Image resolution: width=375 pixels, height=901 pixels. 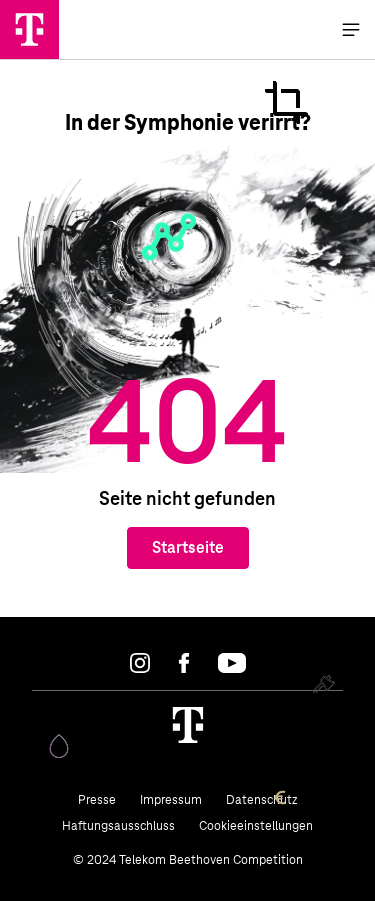 I want to click on view connected data points or nodes, so click(x=169, y=237).